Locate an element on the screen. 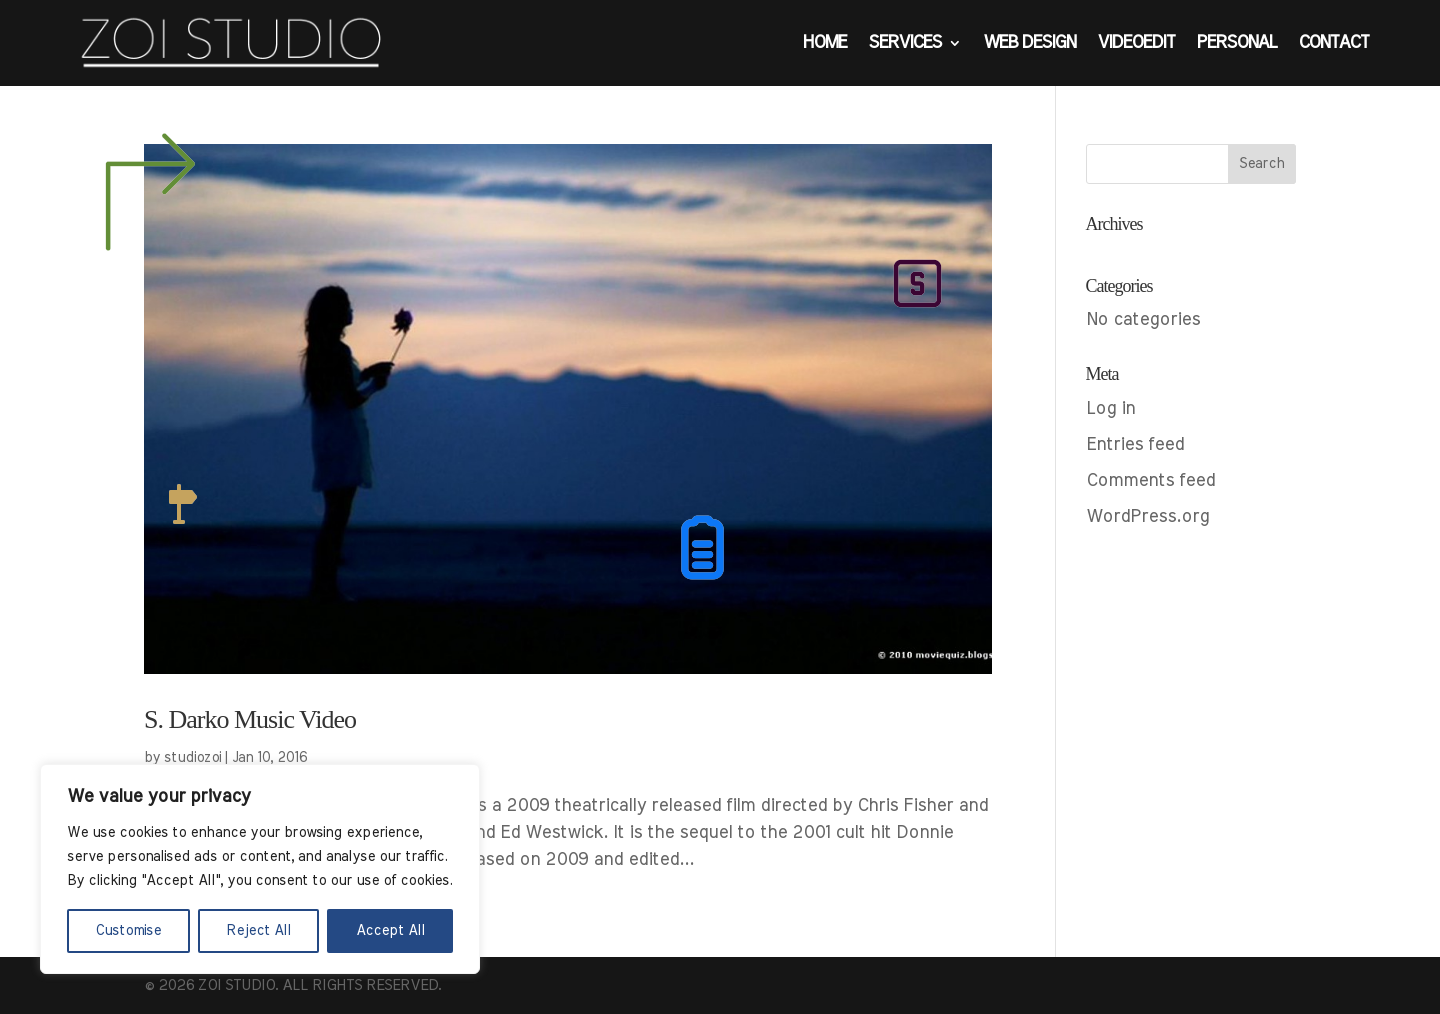 Image resolution: width=1440 pixels, height=1014 pixels. navigate to the next step or section is located at coordinates (183, 504).